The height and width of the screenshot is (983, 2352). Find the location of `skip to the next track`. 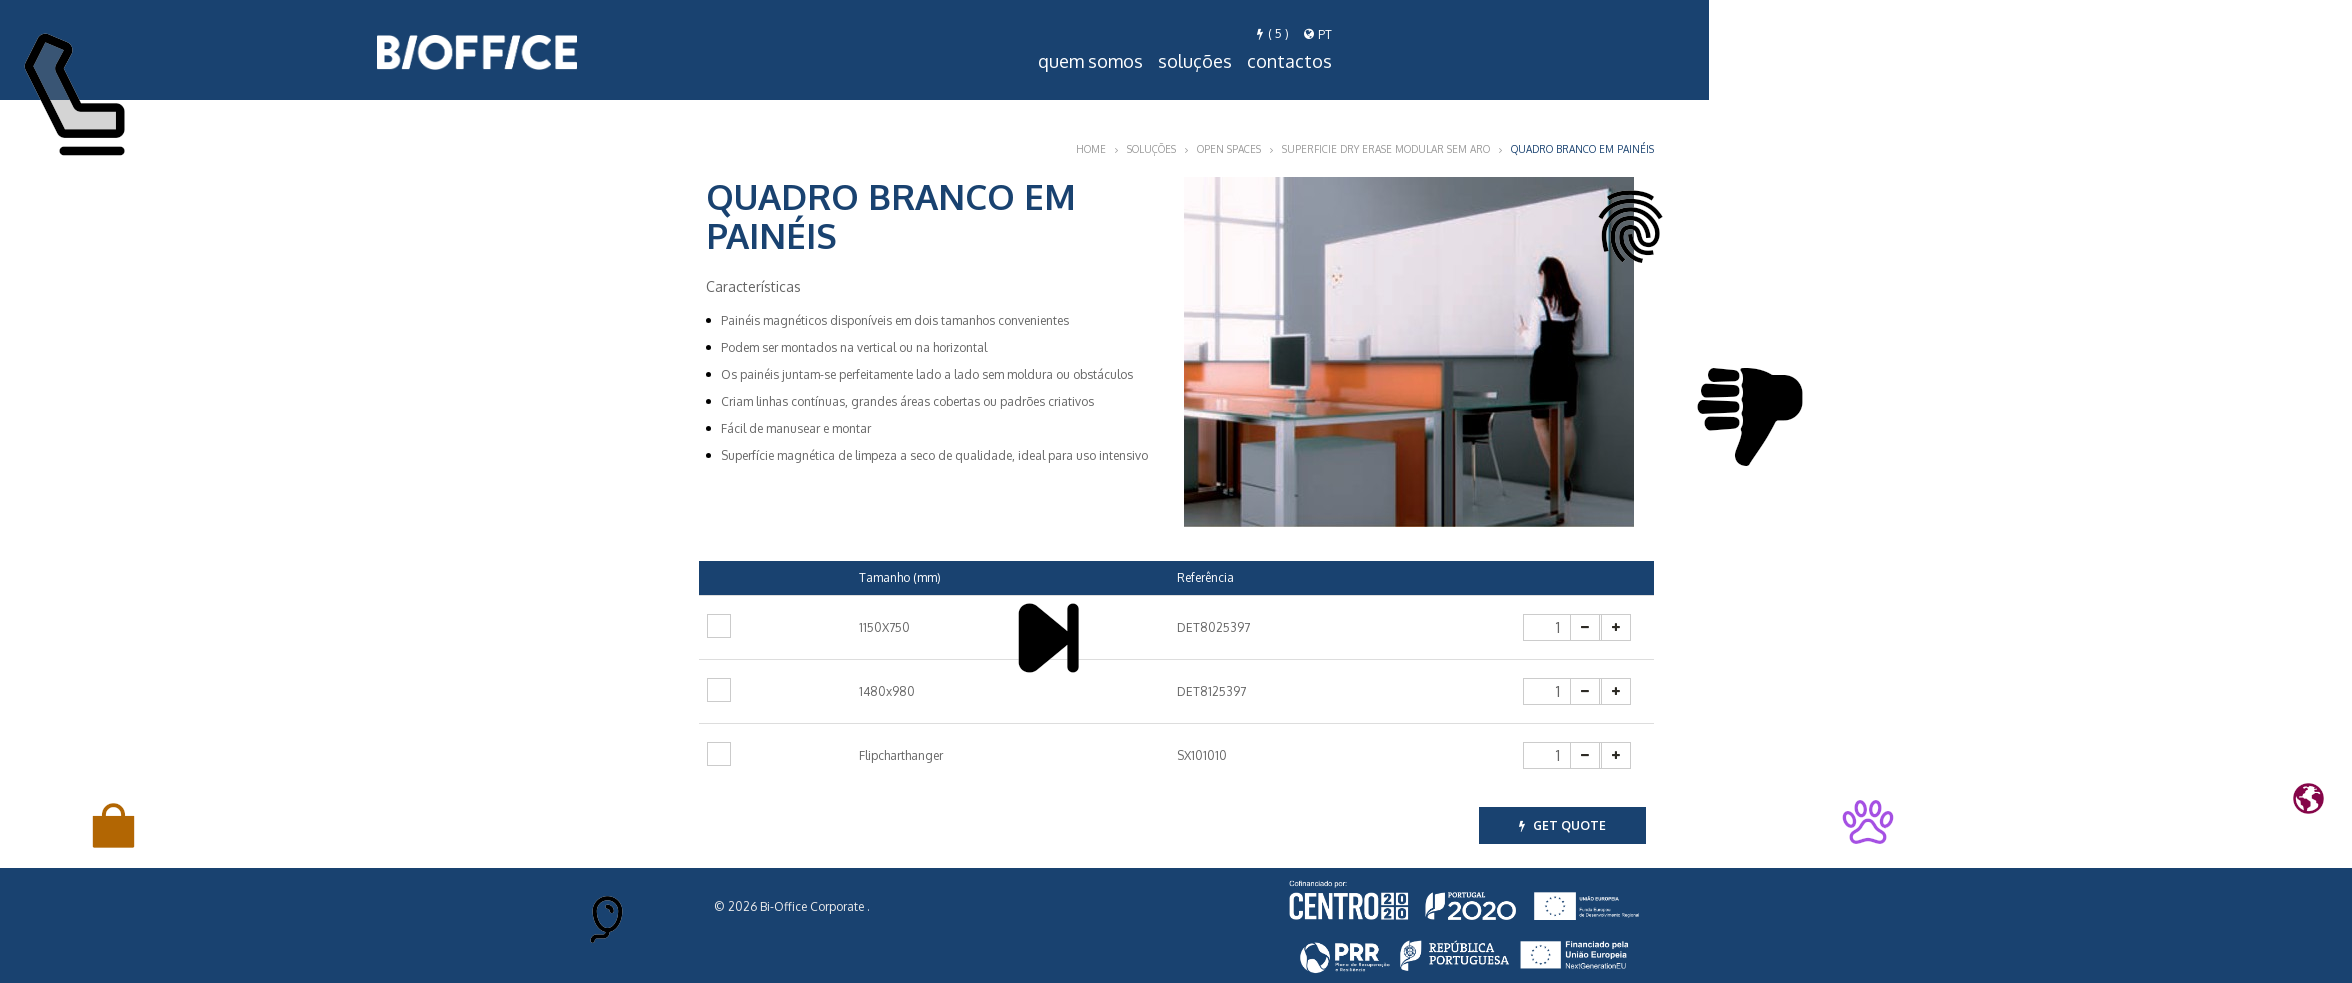

skip to the next track is located at coordinates (1050, 638).